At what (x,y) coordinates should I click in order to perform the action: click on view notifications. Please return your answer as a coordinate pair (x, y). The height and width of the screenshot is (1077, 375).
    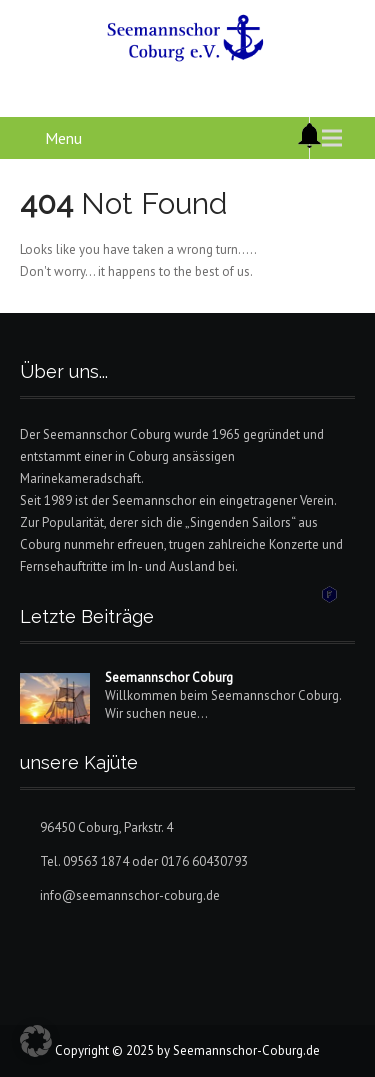
    Looking at the image, I should click on (309, 135).